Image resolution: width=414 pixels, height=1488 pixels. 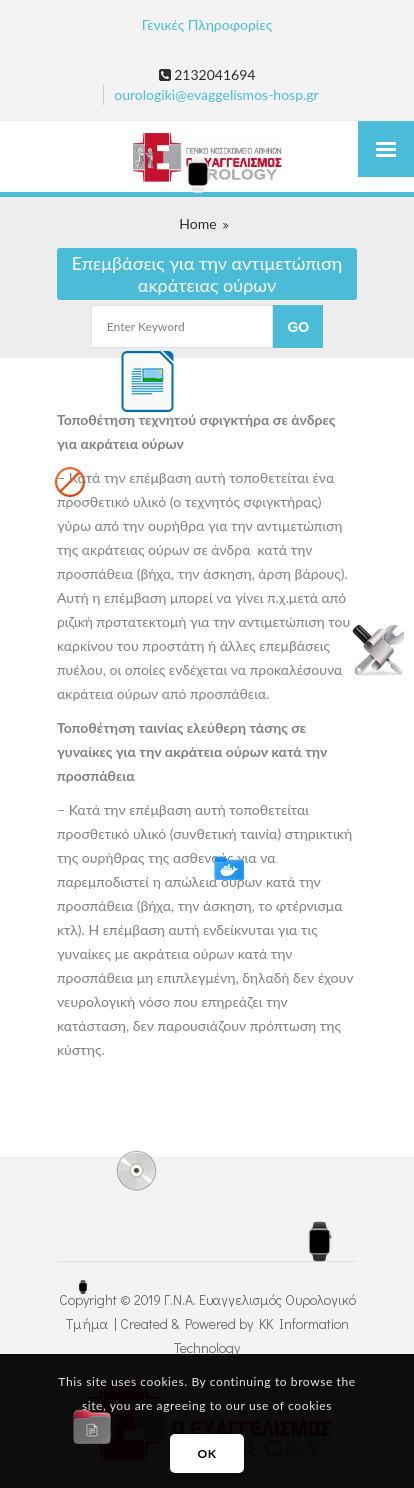 What do you see at coordinates (378, 650) in the screenshot?
I see `open applescript utility for automation settings` at bounding box center [378, 650].